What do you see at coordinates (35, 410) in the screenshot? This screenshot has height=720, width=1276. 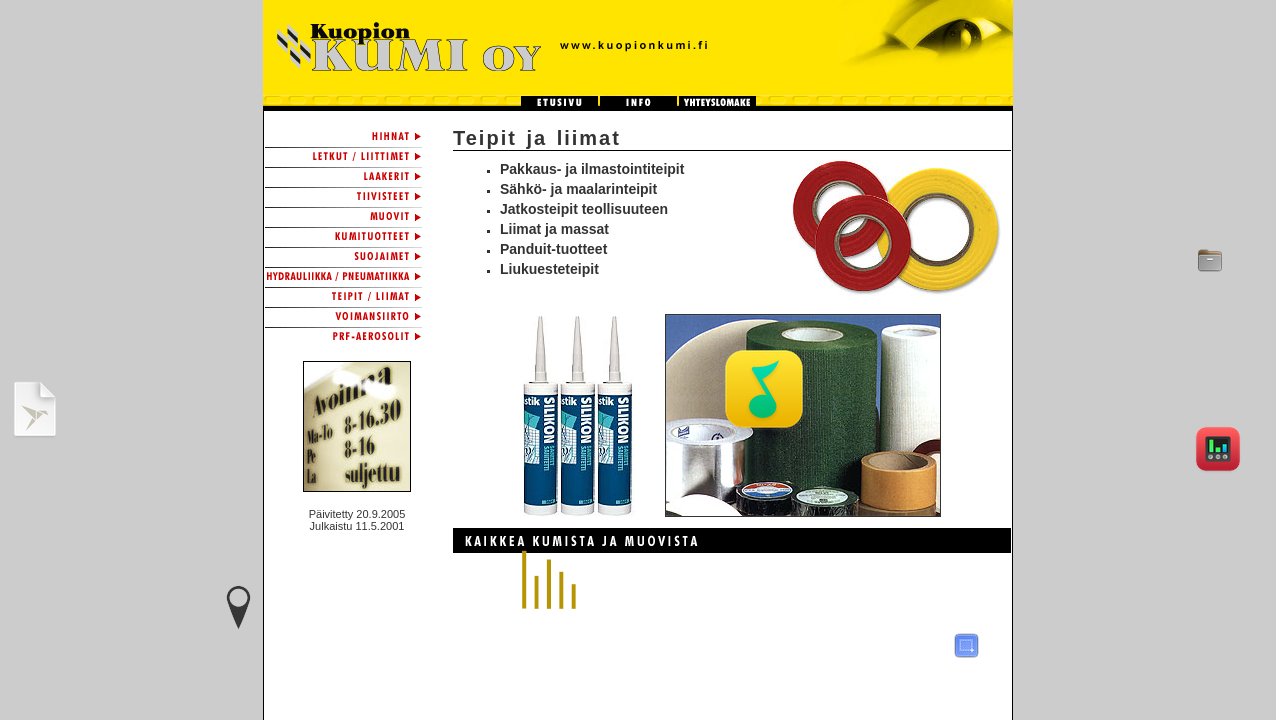 I see `snap package file type indicator` at bounding box center [35, 410].